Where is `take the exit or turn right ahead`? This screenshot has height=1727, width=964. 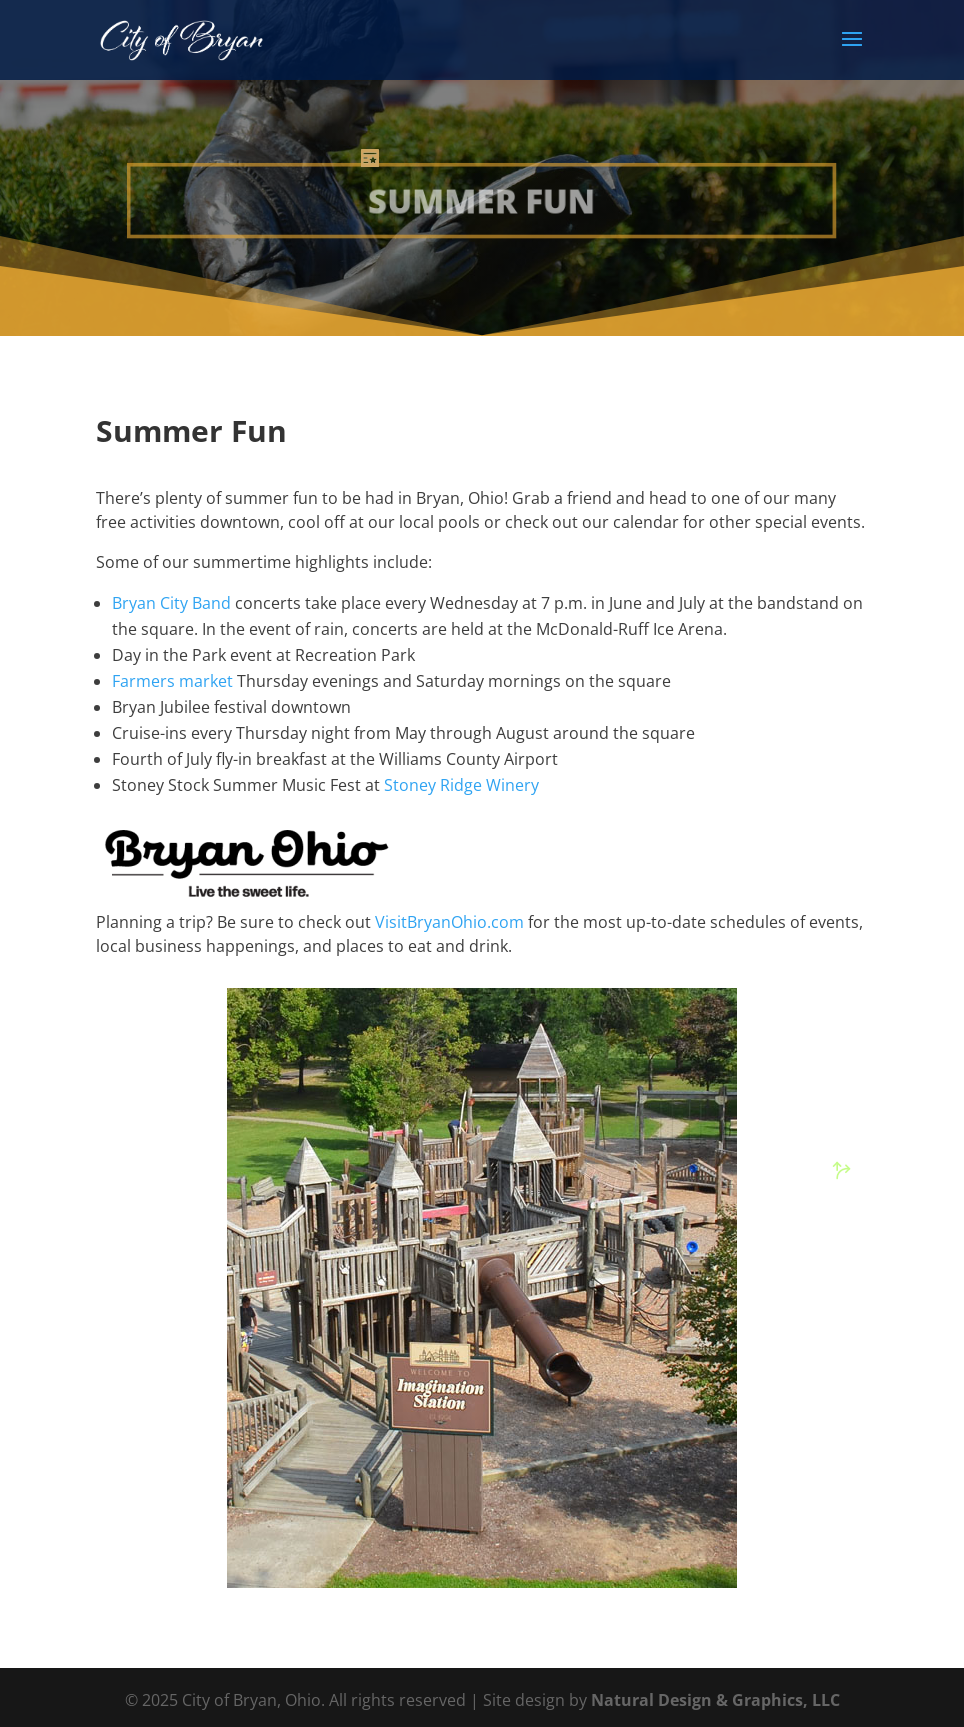 take the exit or turn right ahead is located at coordinates (841, 1170).